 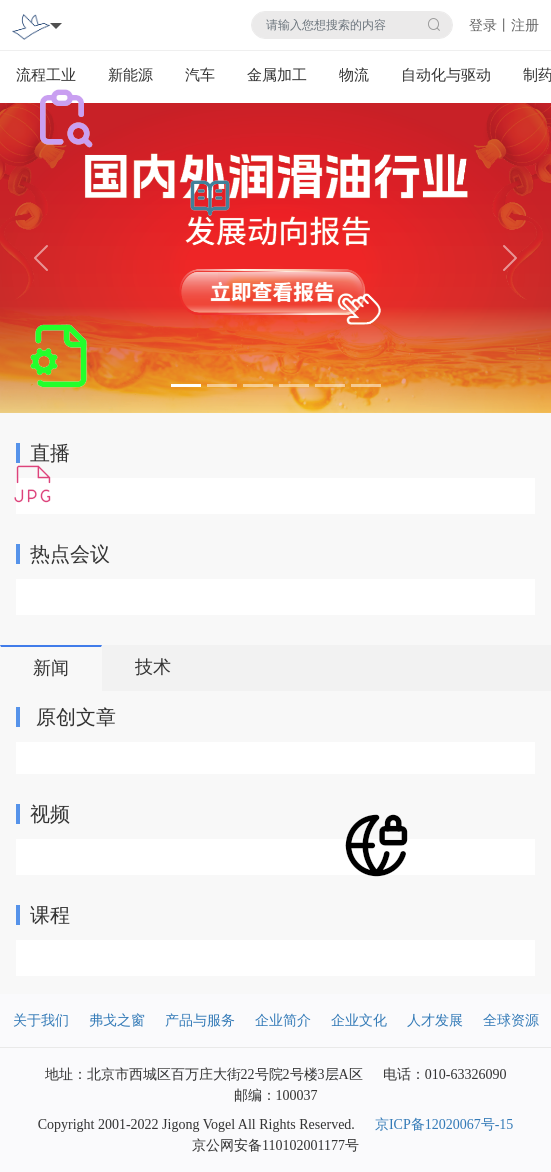 What do you see at coordinates (62, 117) in the screenshot?
I see `search clipboard contents` at bounding box center [62, 117].